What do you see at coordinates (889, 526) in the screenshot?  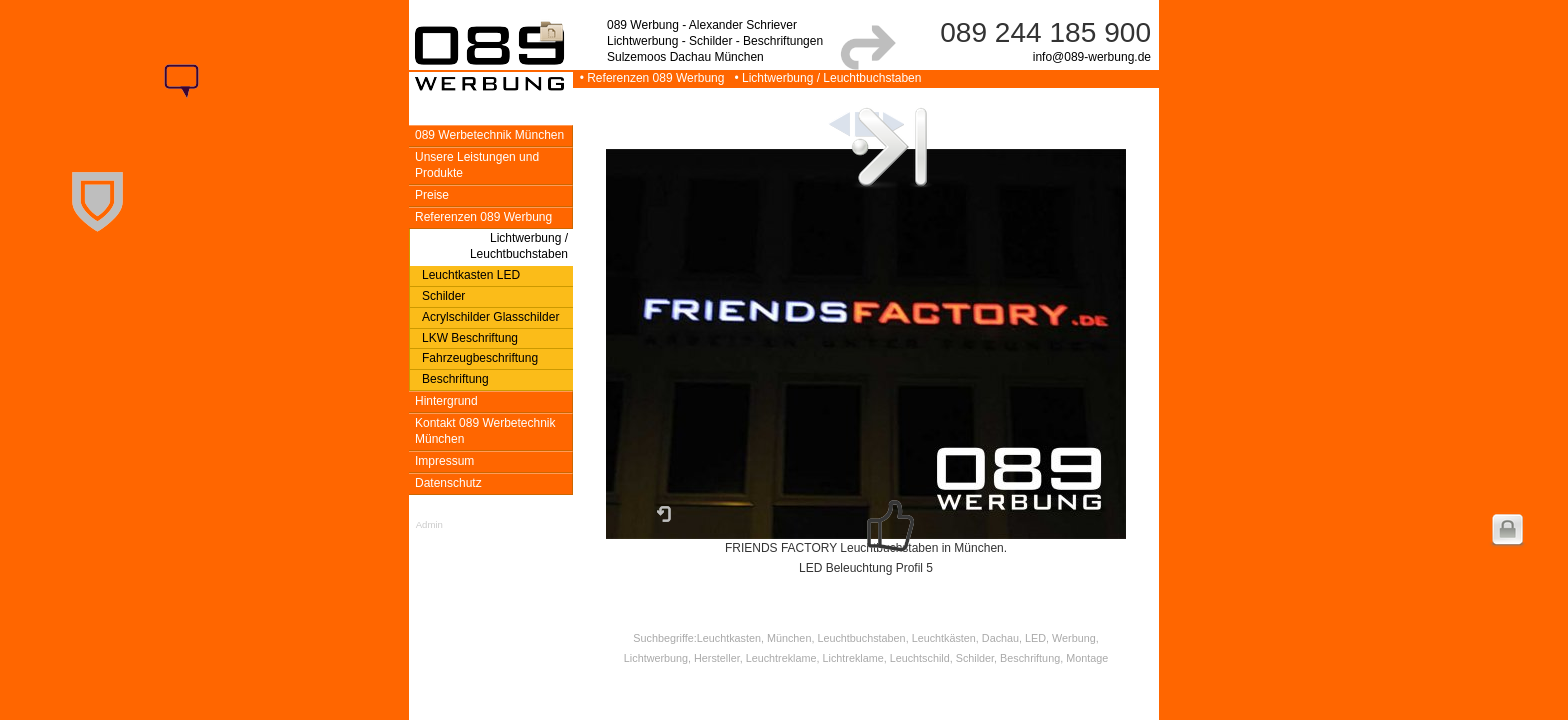 I see `access body and hand gesture emojis` at bounding box center [889, 526].